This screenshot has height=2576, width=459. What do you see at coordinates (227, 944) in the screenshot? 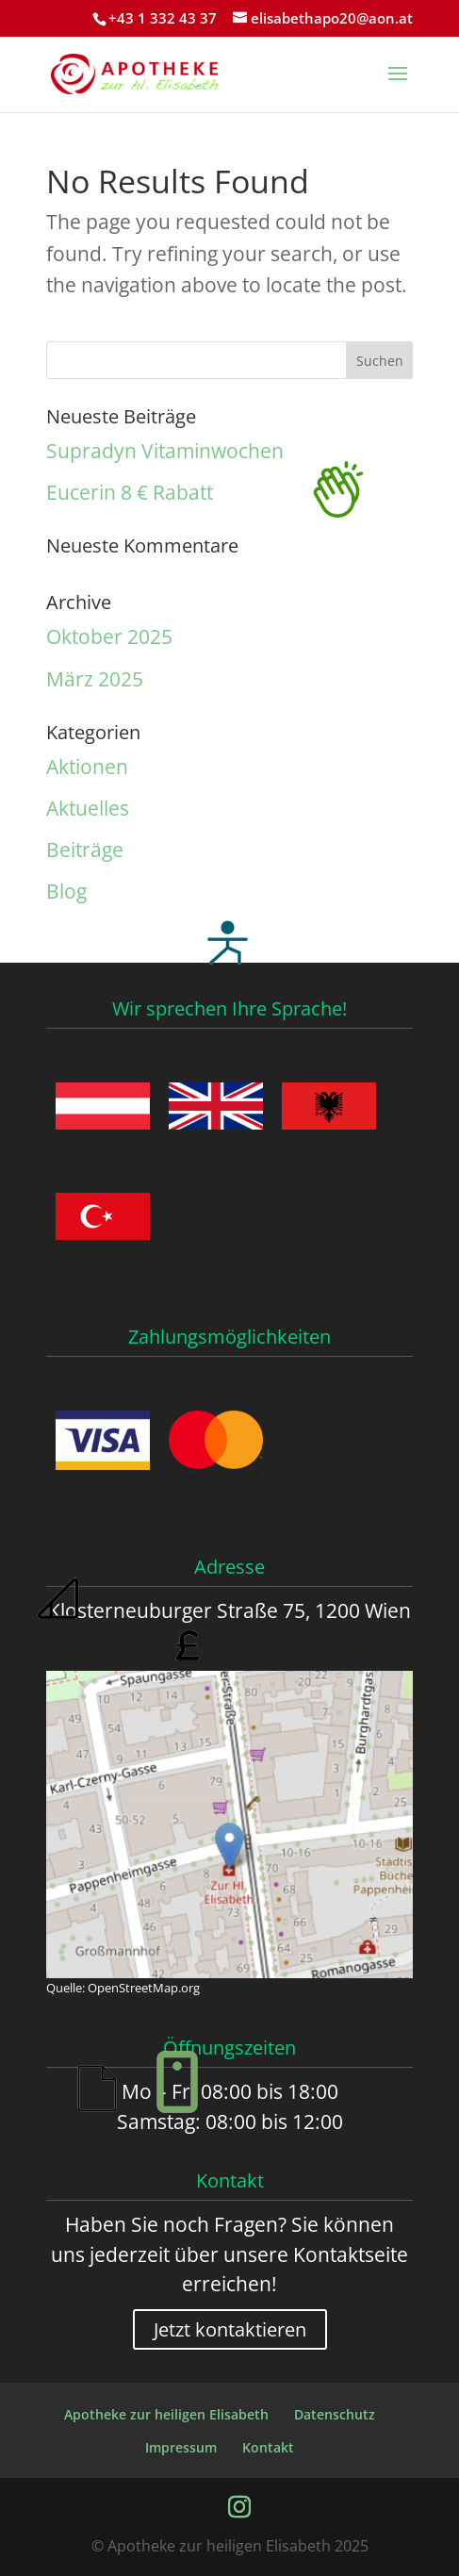
I see `access tai chi or meditation exercises` at bounding box center [227, 944].